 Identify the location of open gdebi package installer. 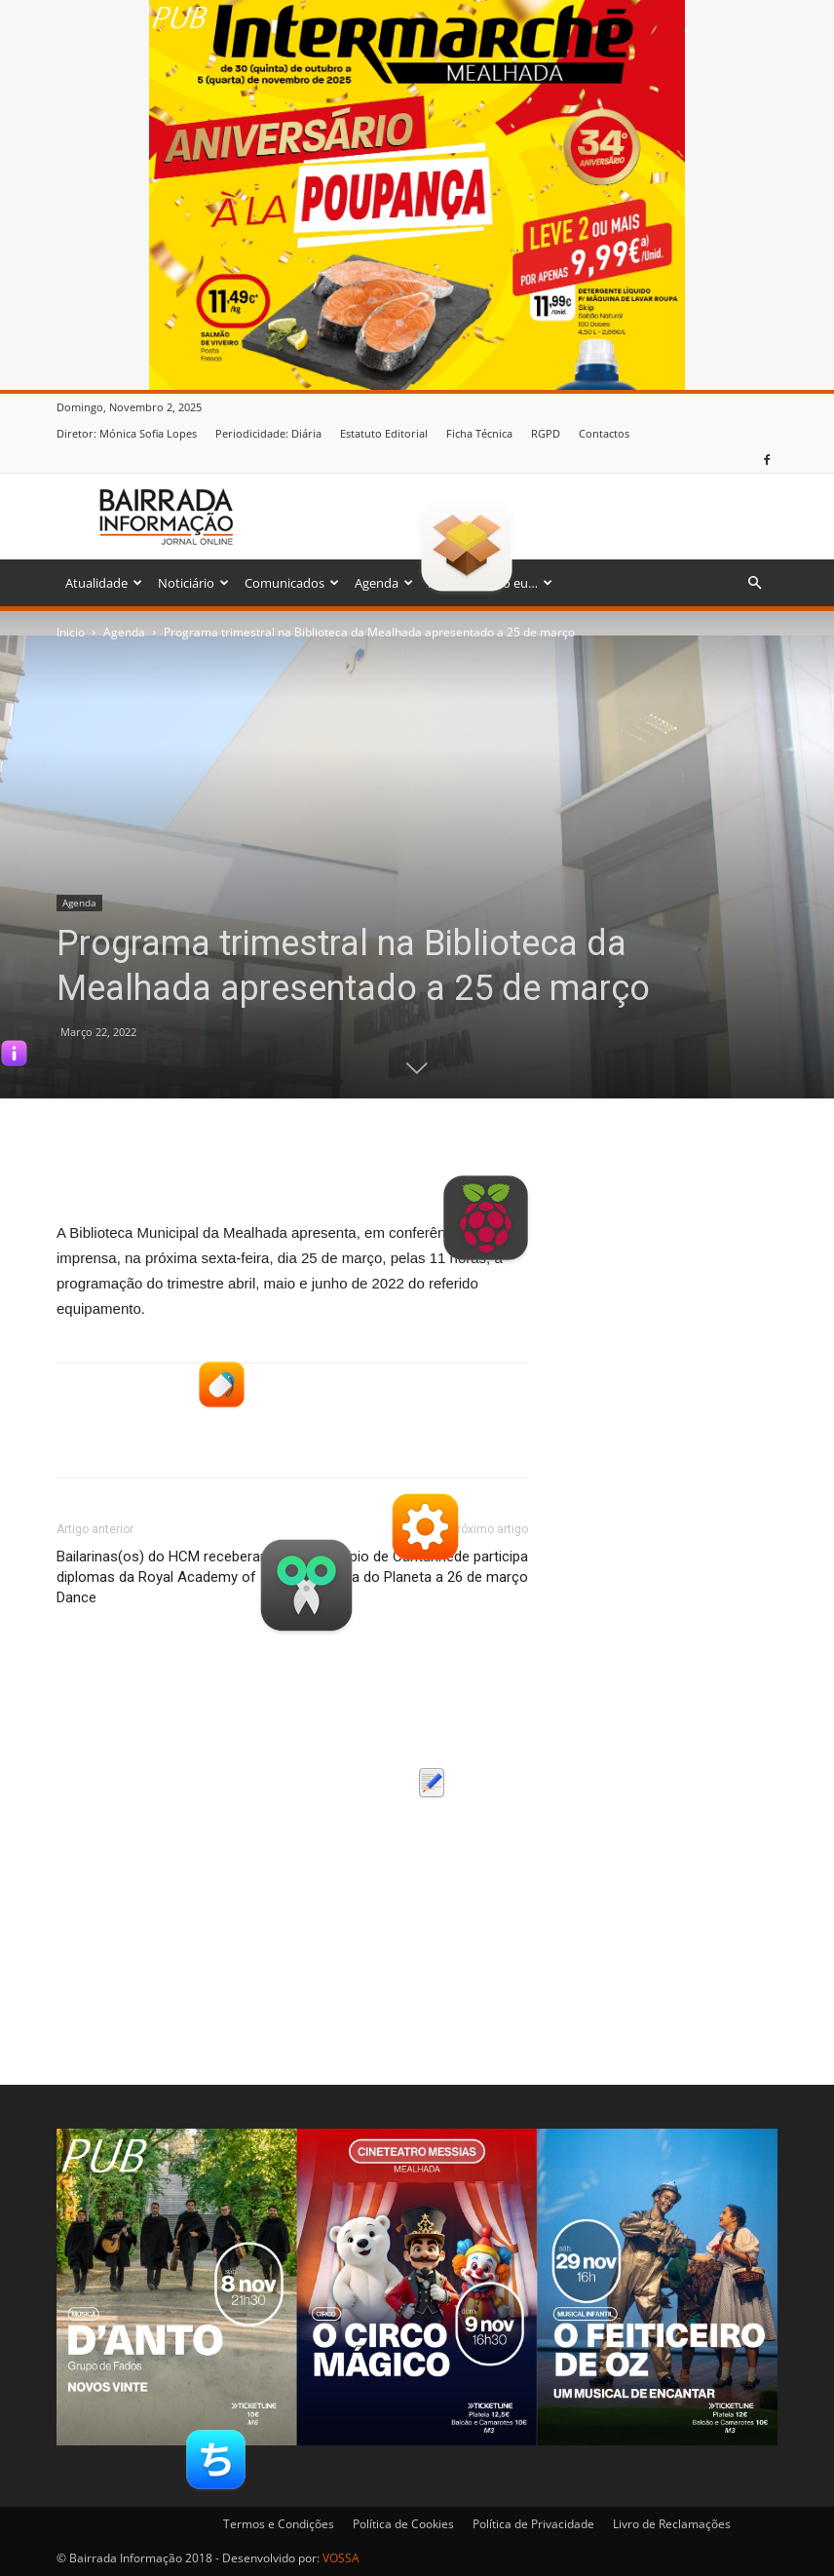
(467, 546).